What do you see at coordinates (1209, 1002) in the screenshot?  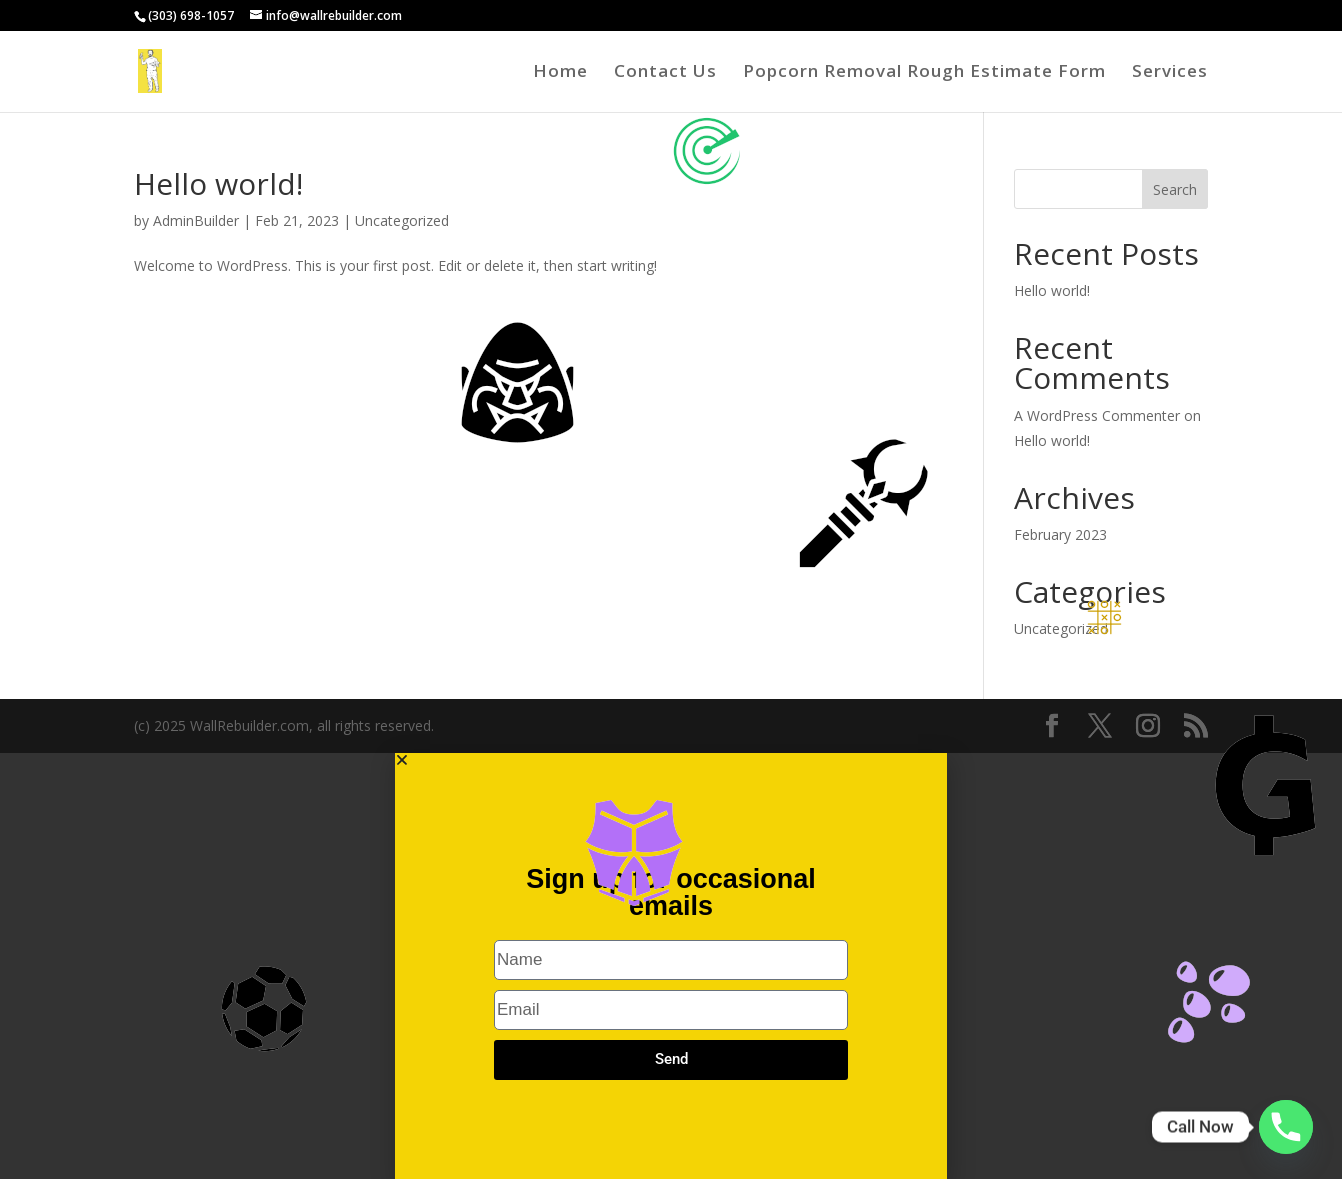 I see `collect mineral pearls or gems` at bounding box center [1209, 1002].